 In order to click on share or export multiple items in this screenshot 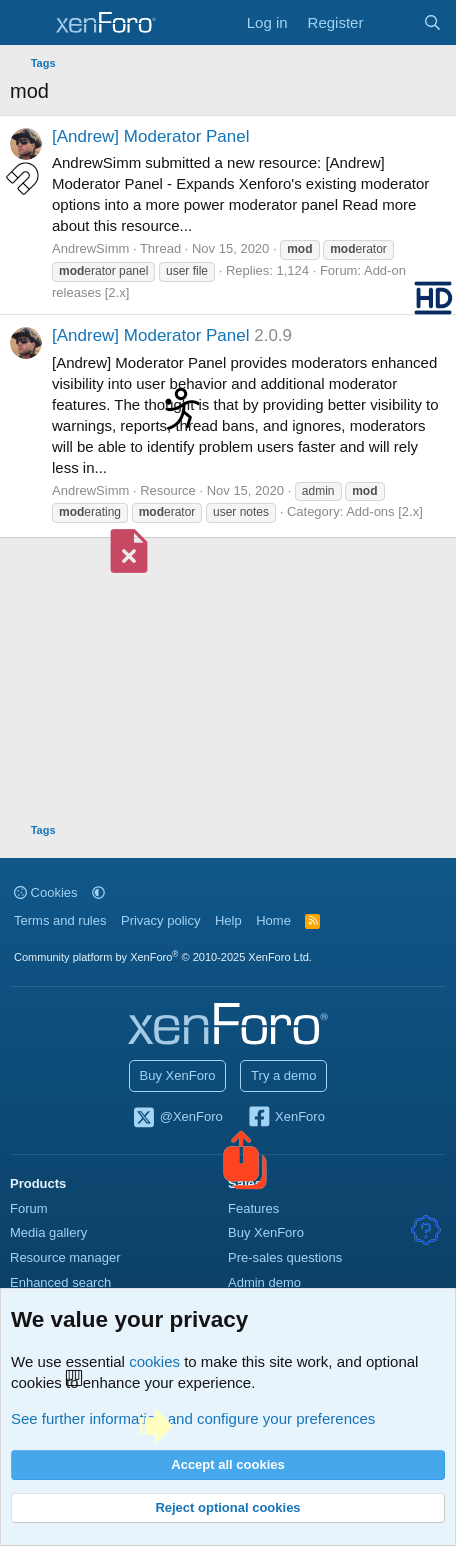, I will do `click(245, 1160)`.